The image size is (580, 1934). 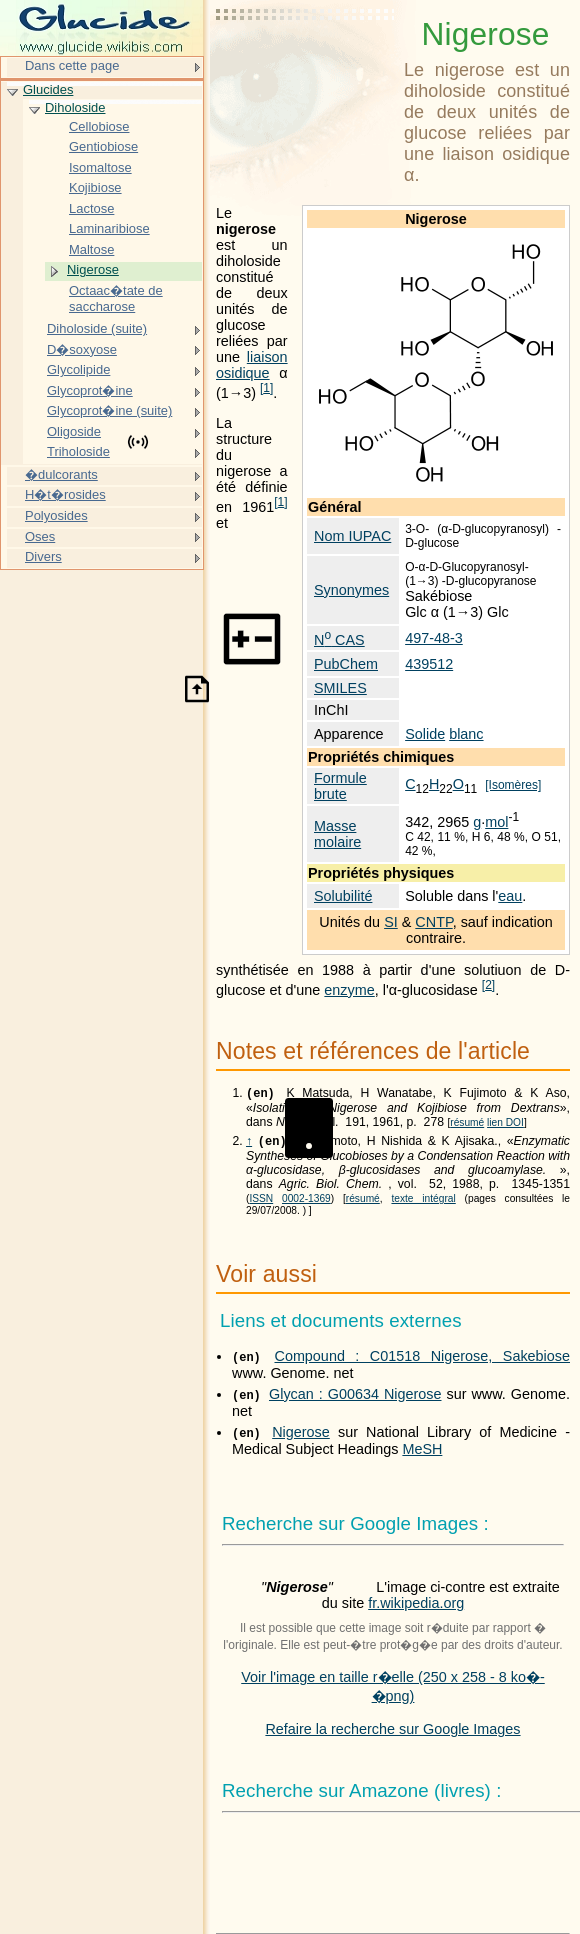 I want to click on indicates RFID or NFC connectivity, so click(x=138, y=442).